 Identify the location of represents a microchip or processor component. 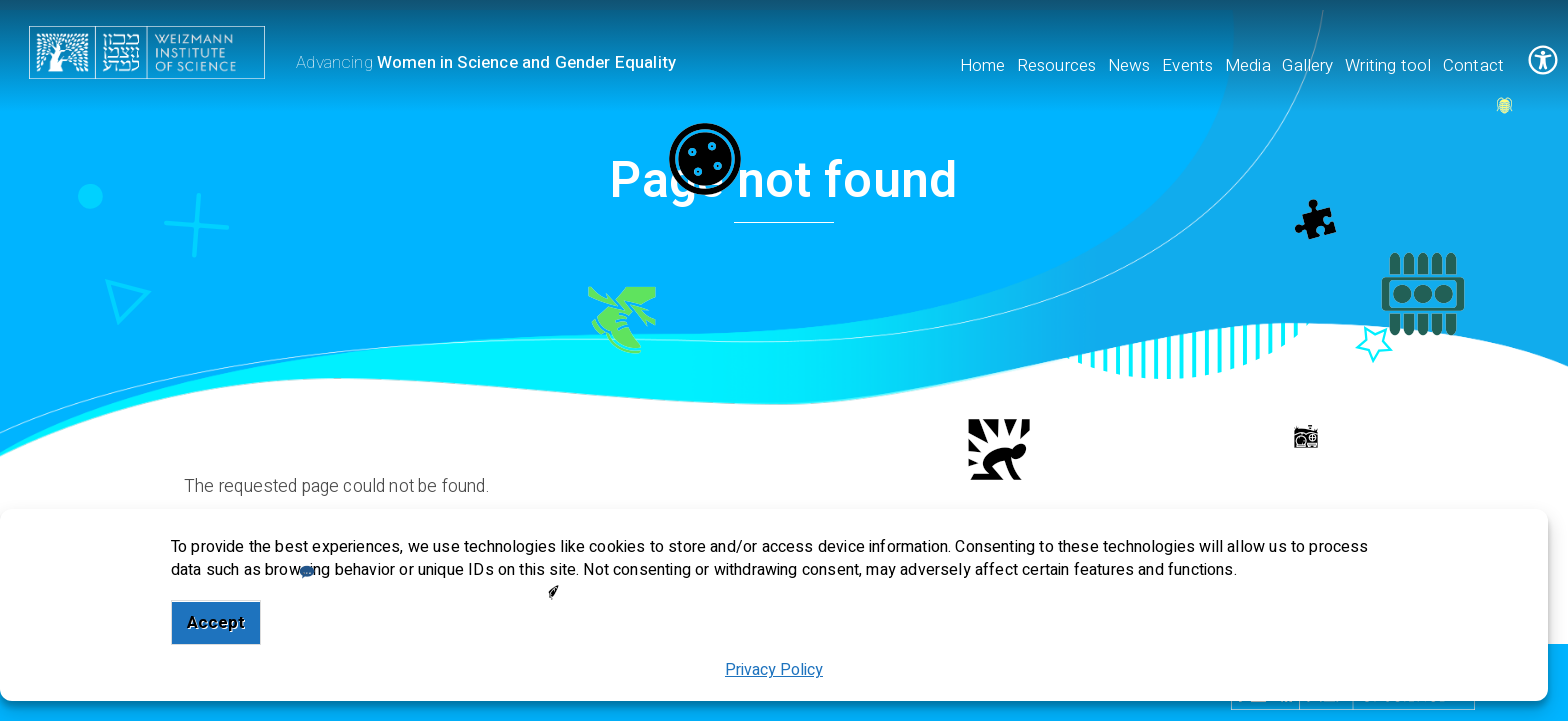
(1423, 294).